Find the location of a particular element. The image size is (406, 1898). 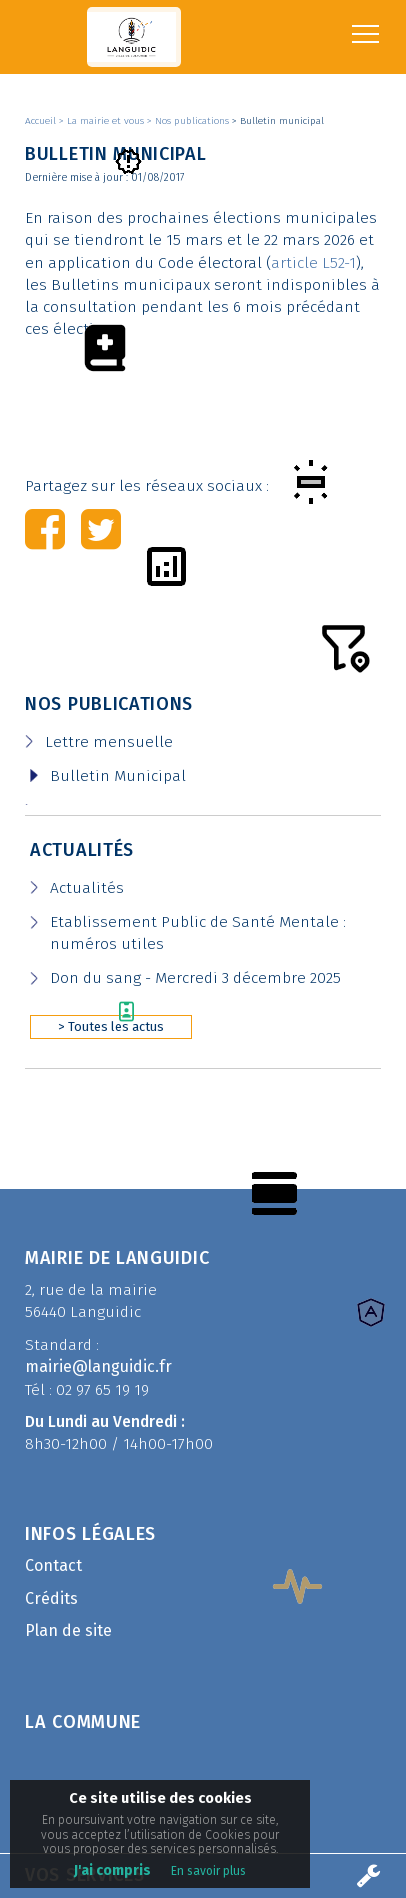

adjust panel light or display brightness is located at coordinates (311, 482).